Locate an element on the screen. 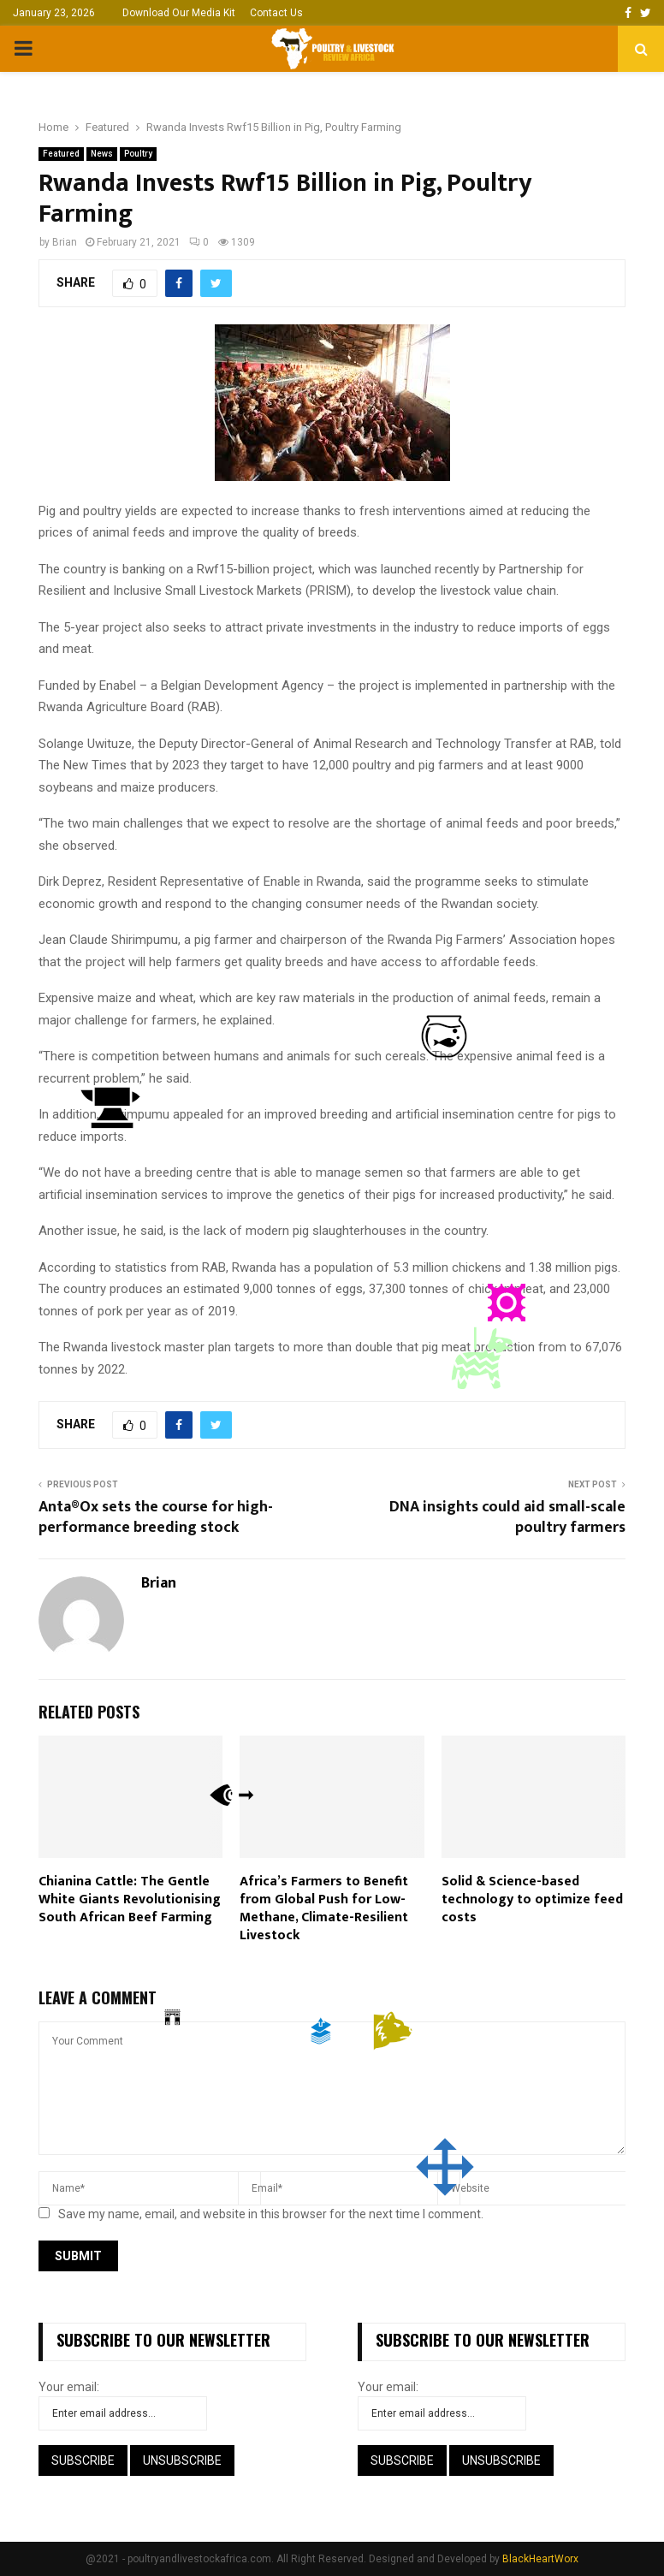 This screenshot has width=664, height=2576. draw a card from the deck is located at coordinates (321, 2031).